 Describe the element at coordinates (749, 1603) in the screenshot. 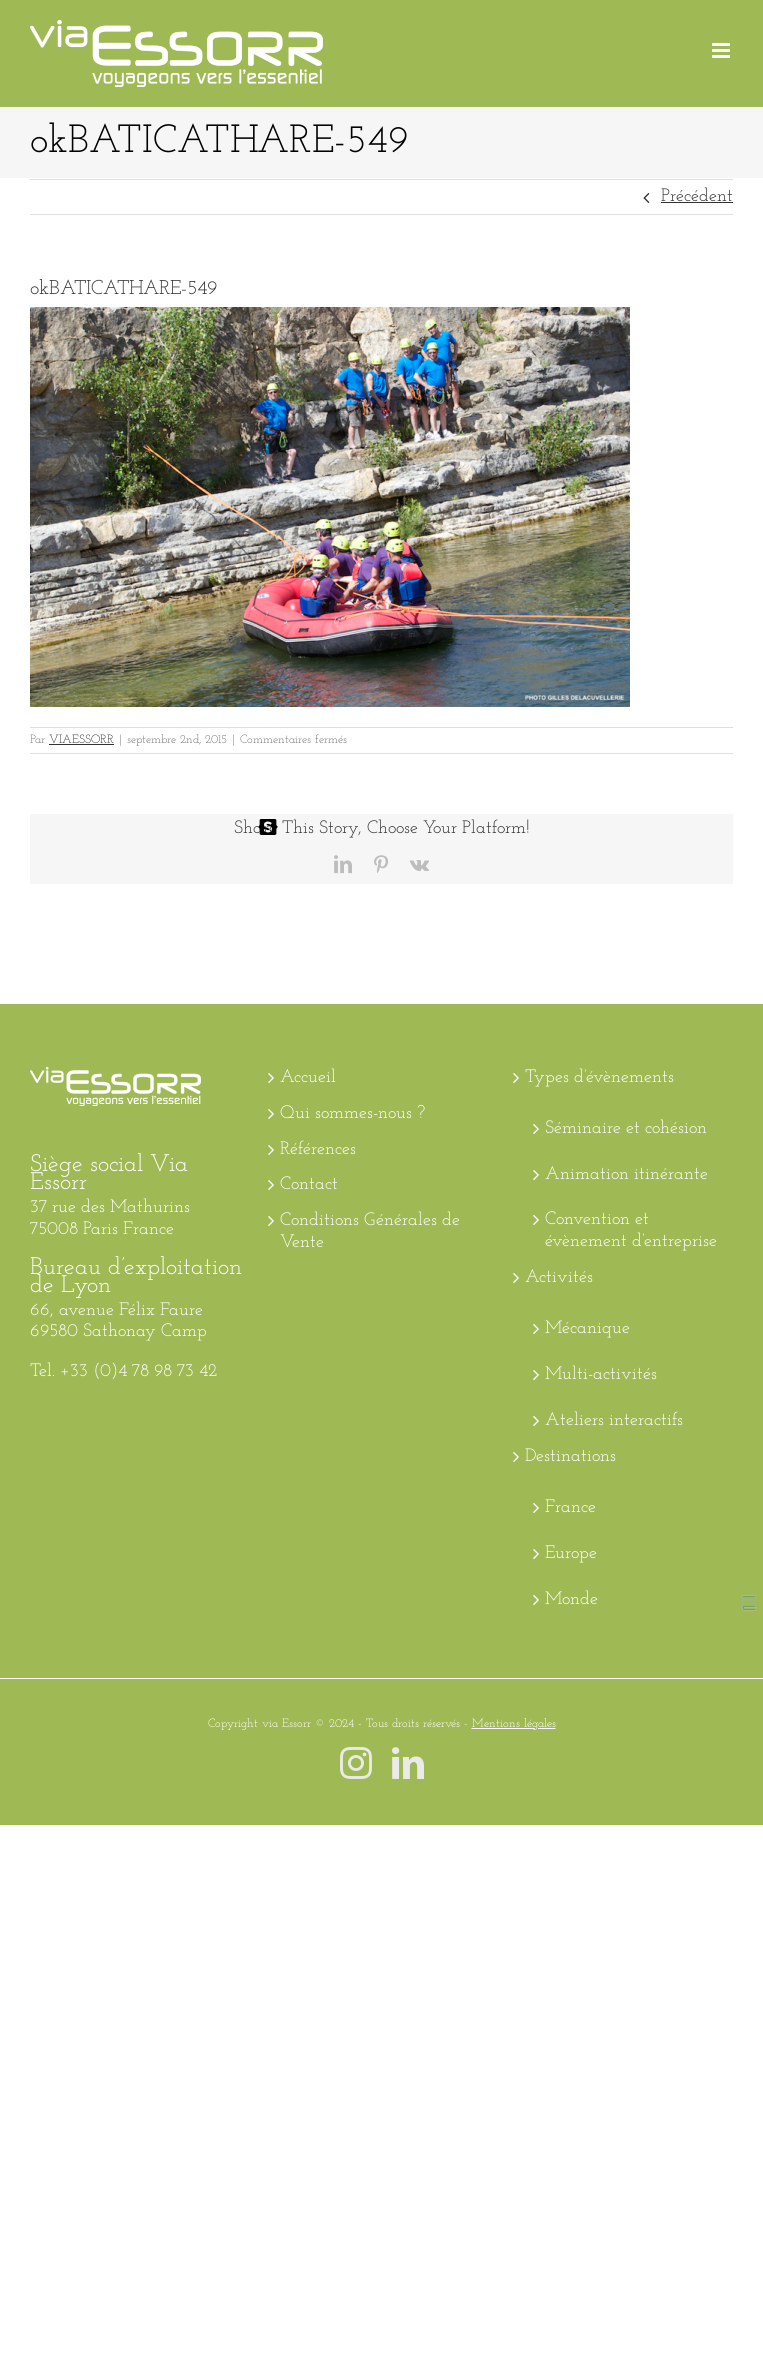

I see `open your library or reading list` at that location.